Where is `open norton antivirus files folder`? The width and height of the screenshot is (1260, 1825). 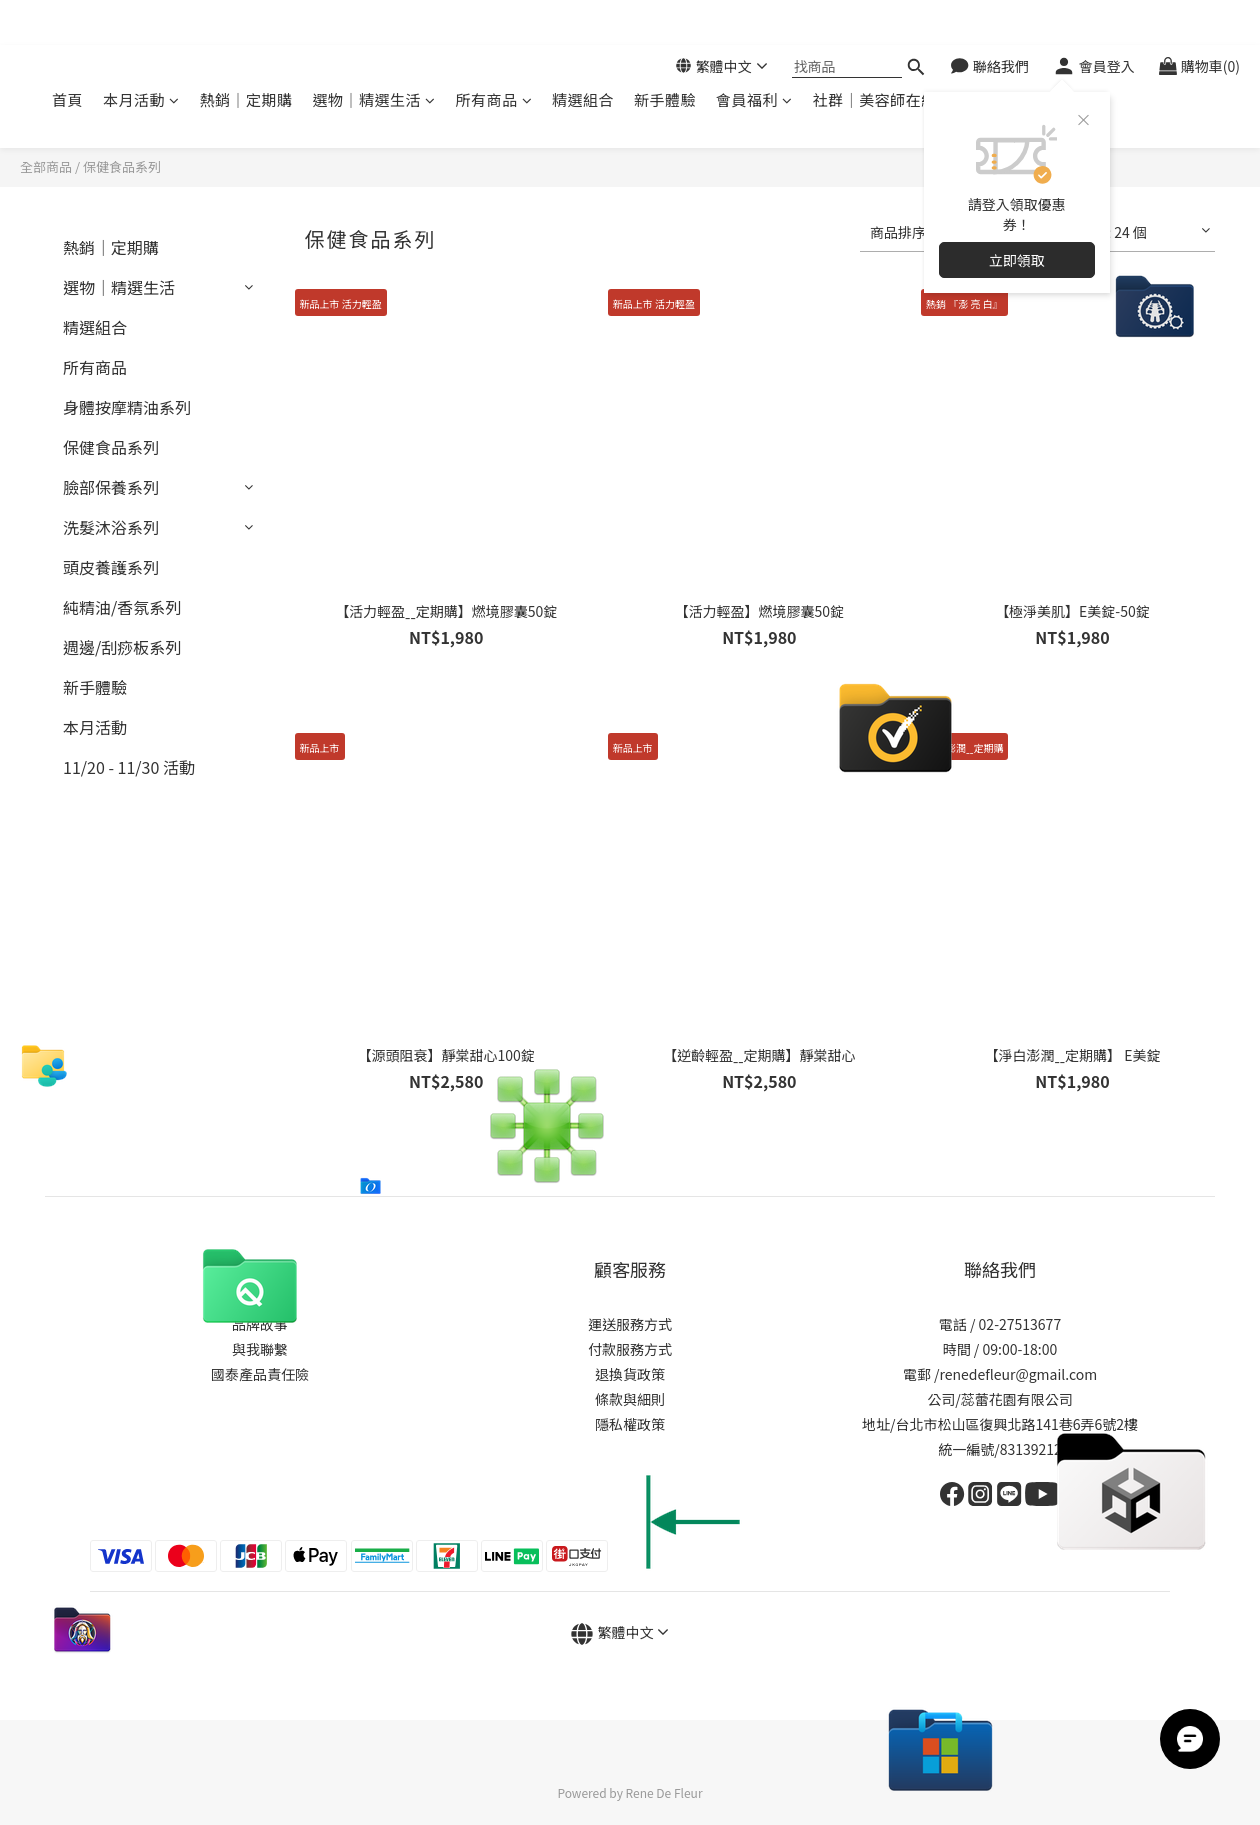 open norton antivirus files folder is located at coordinates (895, 731).